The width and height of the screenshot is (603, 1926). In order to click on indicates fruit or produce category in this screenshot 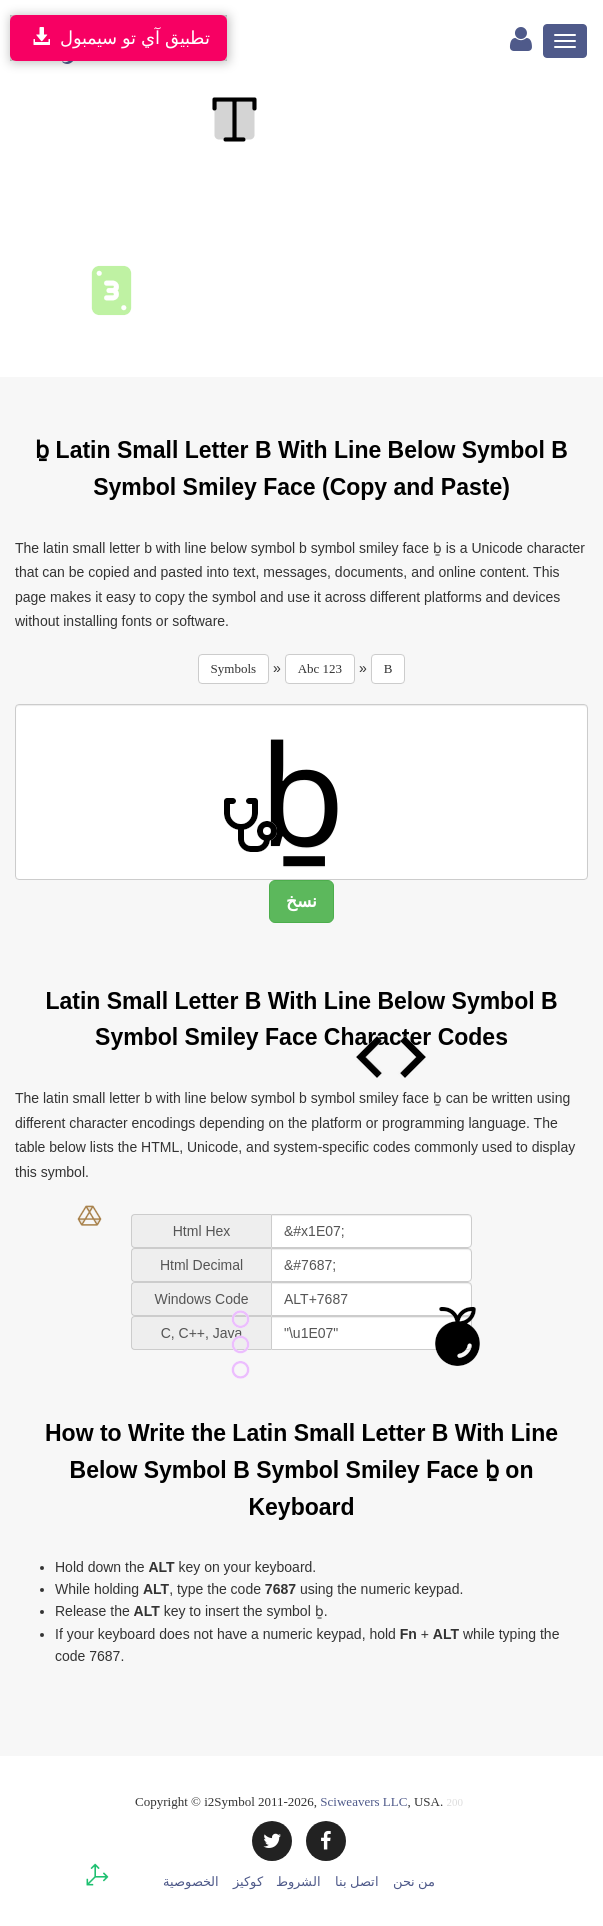, I will do `click(457, 1337)`.